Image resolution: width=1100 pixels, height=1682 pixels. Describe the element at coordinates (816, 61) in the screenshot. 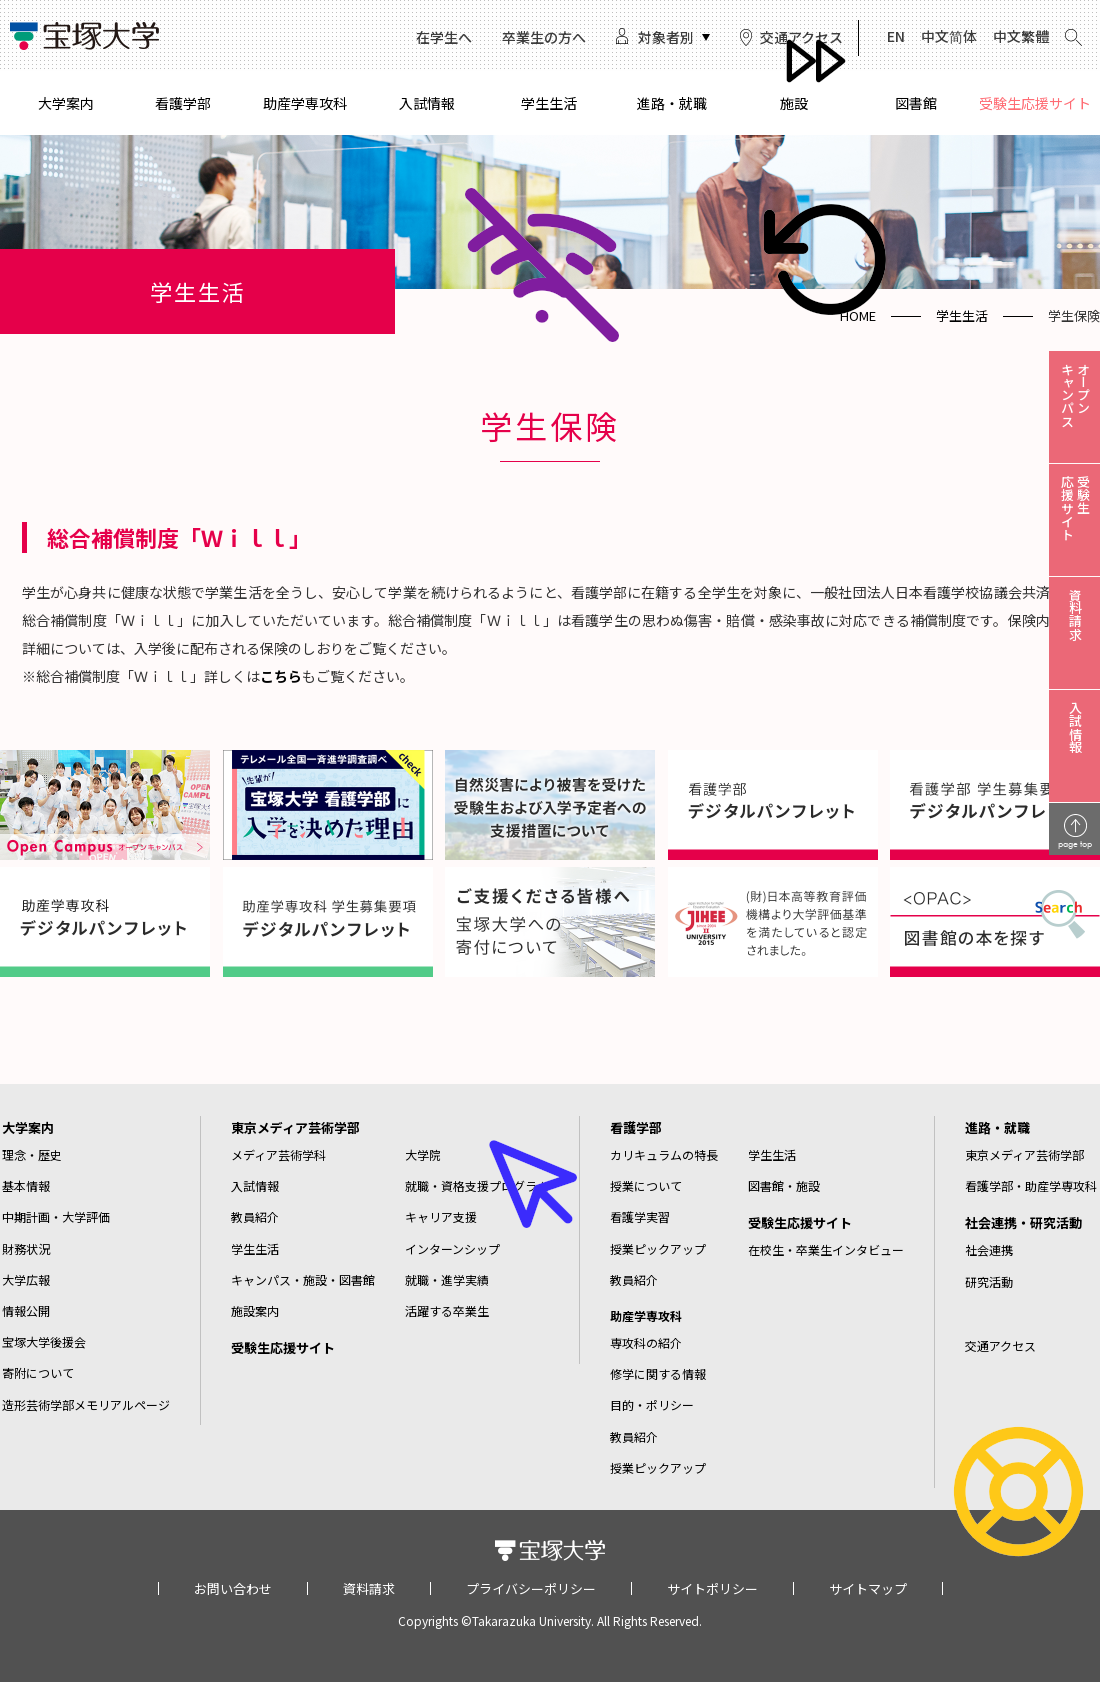

I see `skip forward in media playback` at that location.